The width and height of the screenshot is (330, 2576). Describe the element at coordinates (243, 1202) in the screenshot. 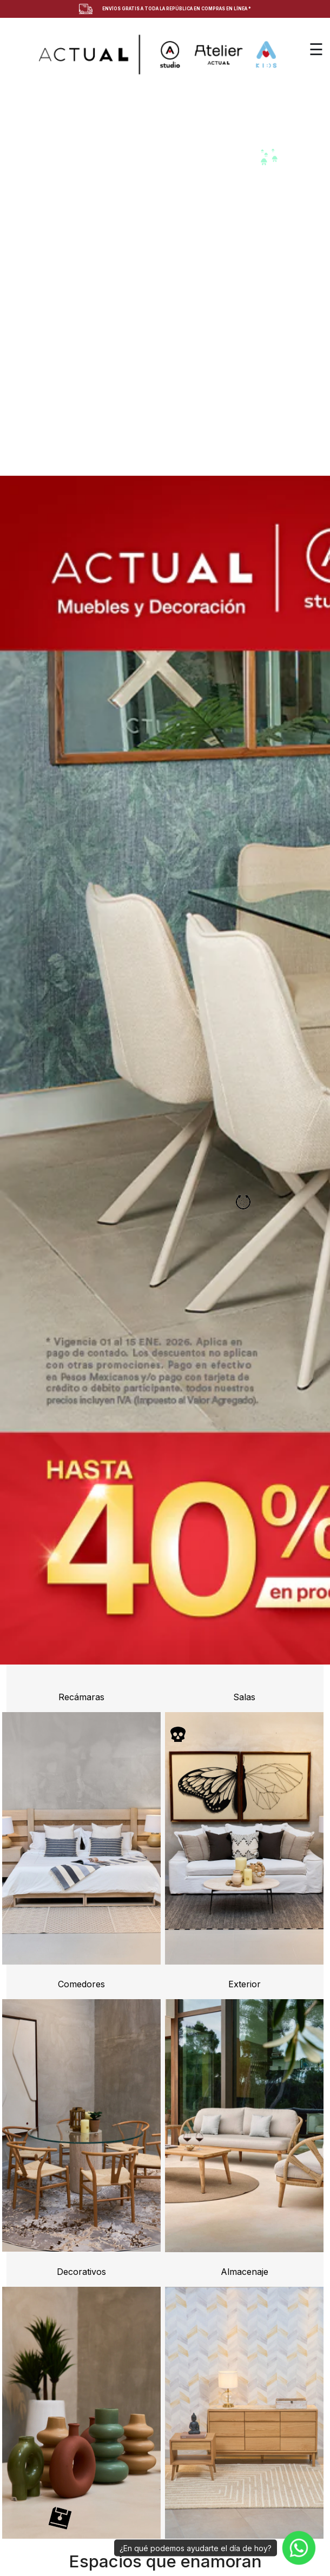

I see `indicates a surrounding or encirclement action in gameplay` at that location.